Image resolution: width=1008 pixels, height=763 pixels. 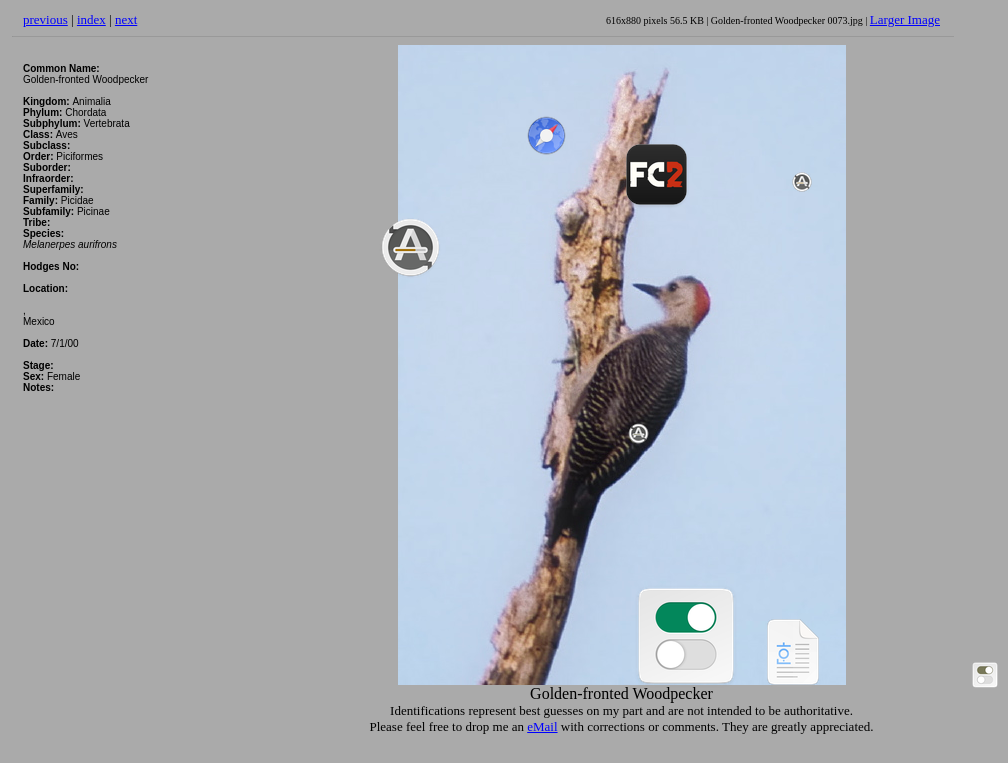 I want to click on open the software updater application, so click(x=802, y=182).